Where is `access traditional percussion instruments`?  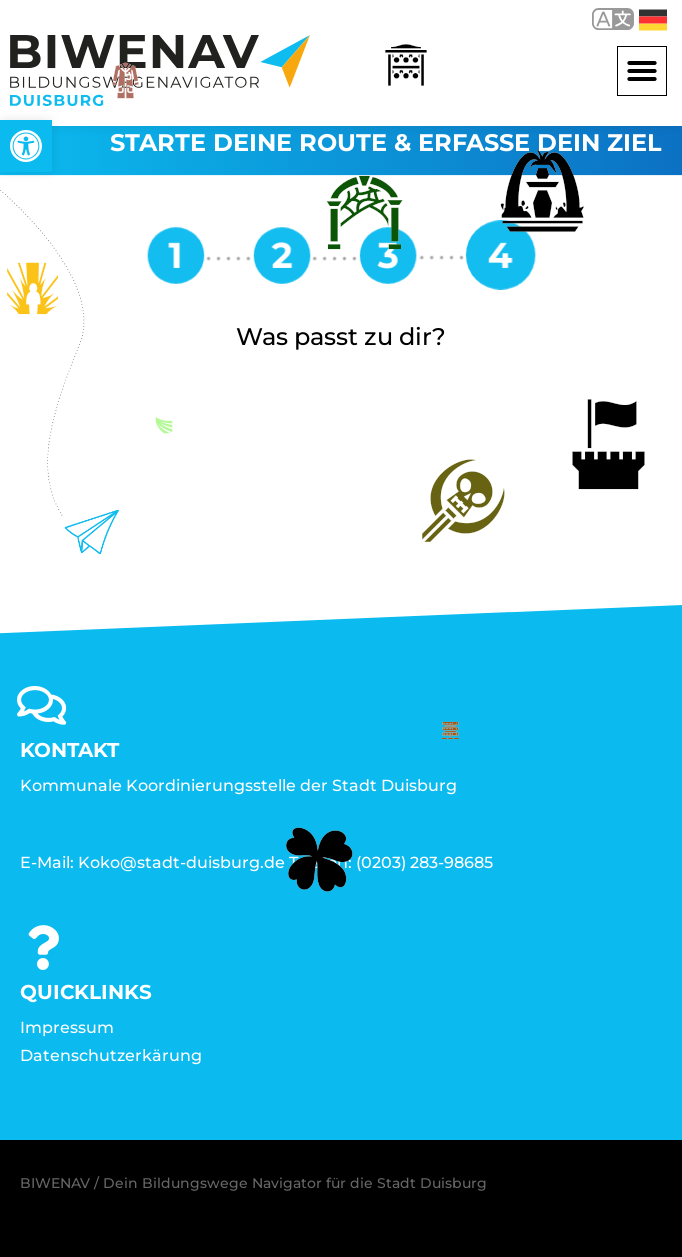
access traditional percussion instruments is located at coordinates (406, 65).